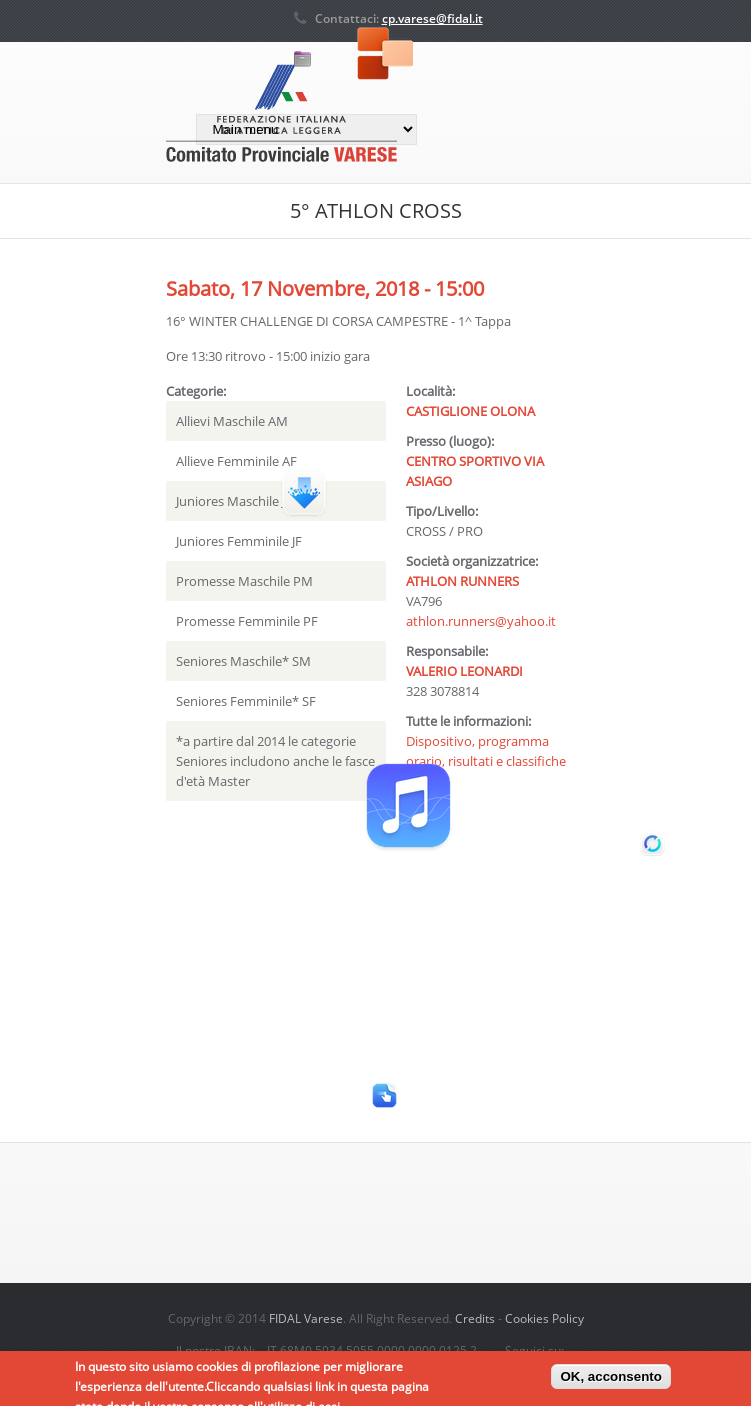 Image resolution: width=751 pixels, height=1406 pixels. Describe the element at coordinates (408, 805) in the screenshot. I see `open audacity audio editor` at that location.